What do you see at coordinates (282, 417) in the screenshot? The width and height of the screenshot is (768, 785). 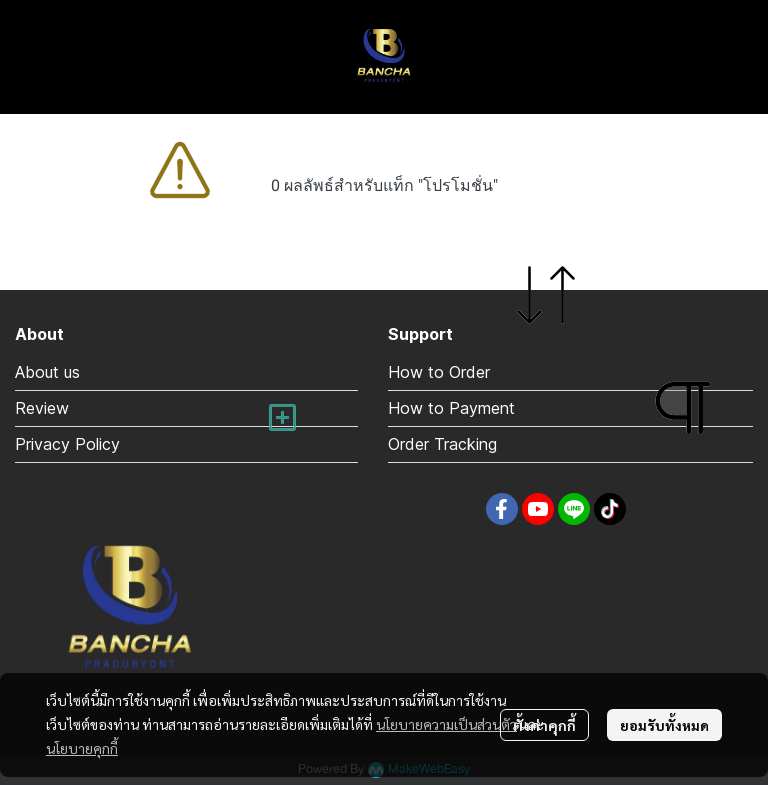 I see `add a new item` at bounding box center [282, 417].